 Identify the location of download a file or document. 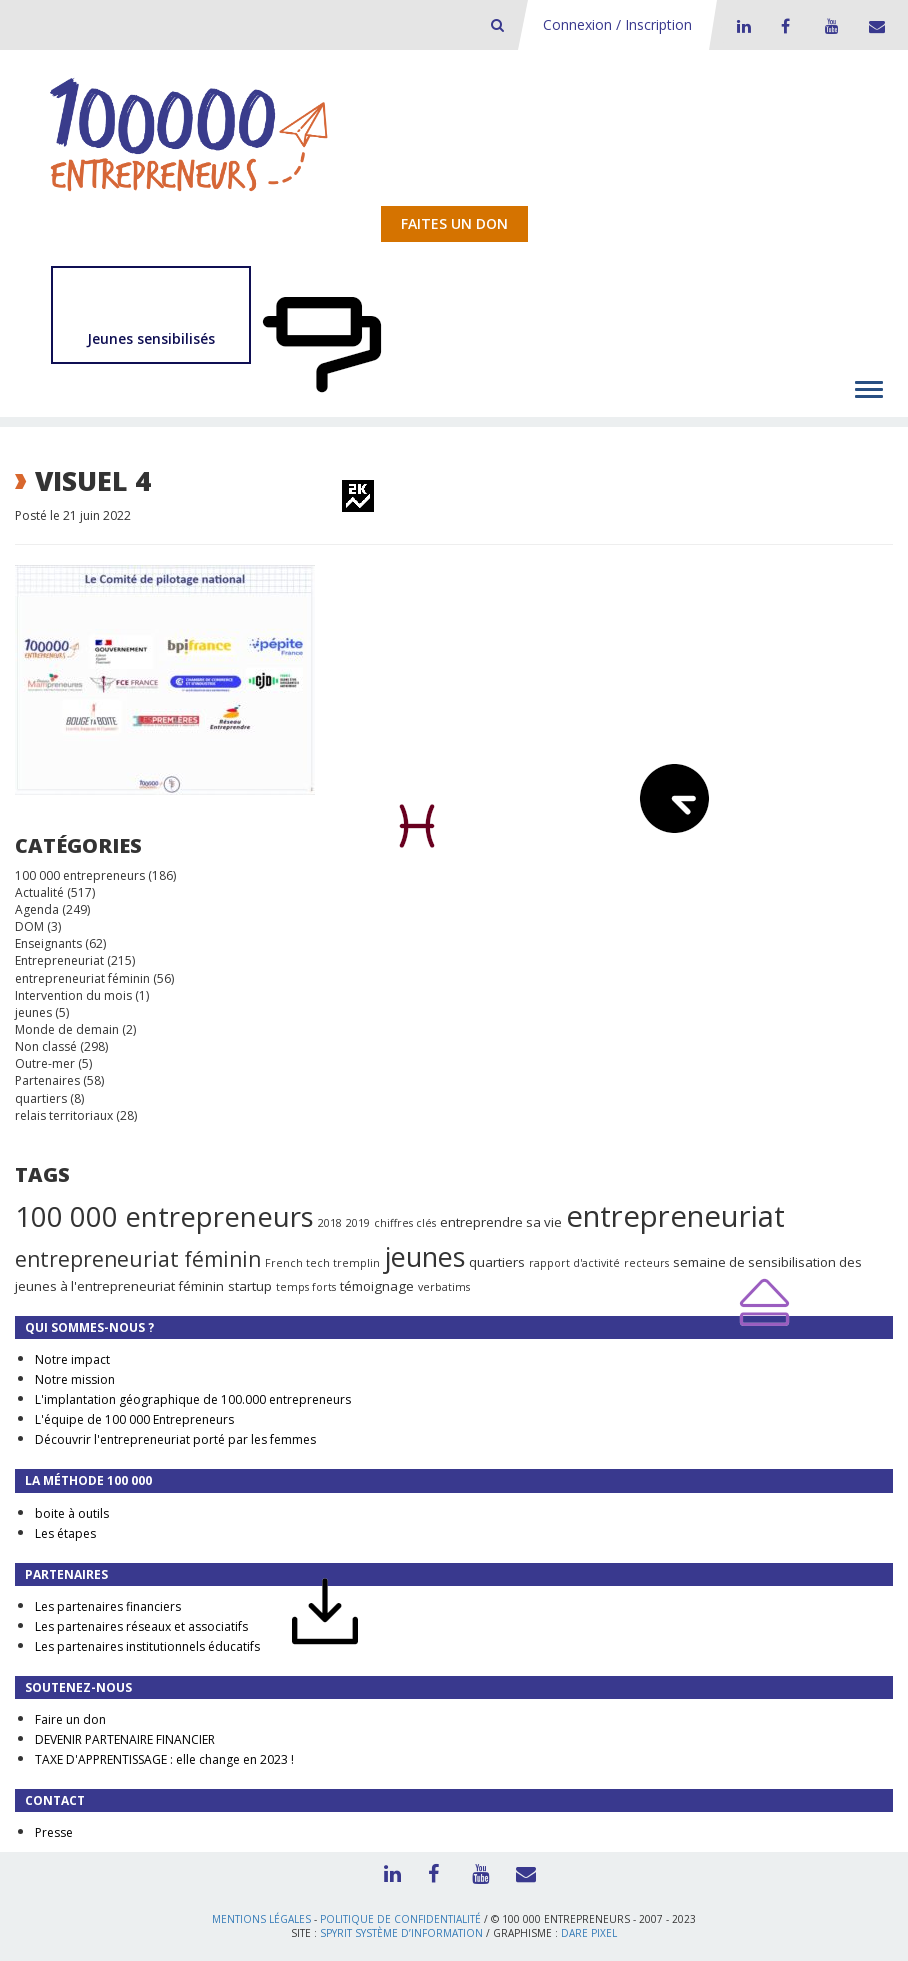
(325, 1614).